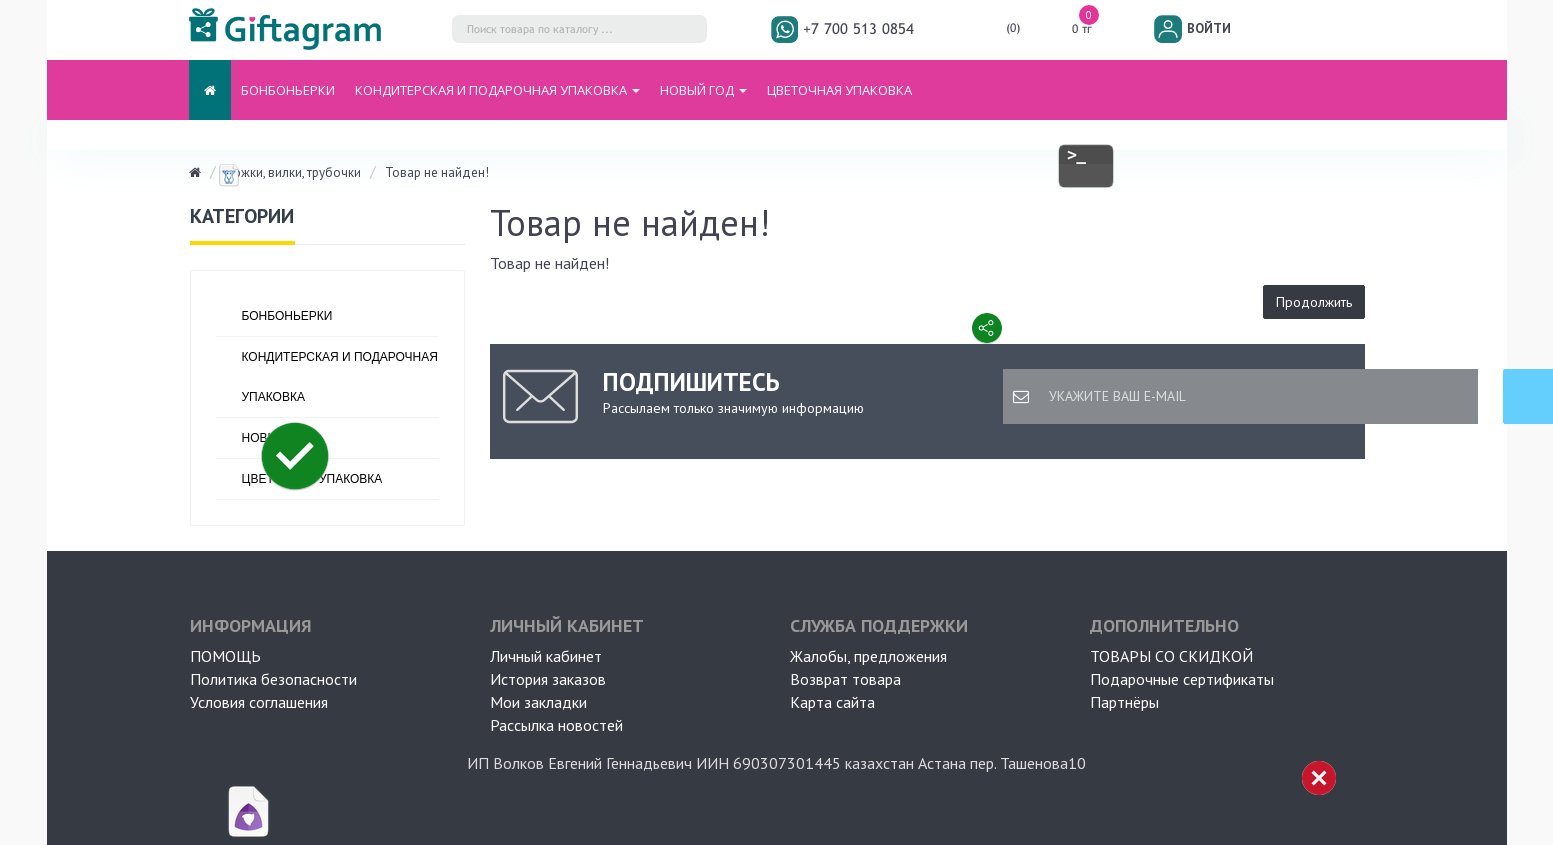 Image resolution: width=1553 pixels, height=845 pixels. Describe the element at coordinates (229, 175) in the screenshot. I see `indicates a perl script or program file` at that location.